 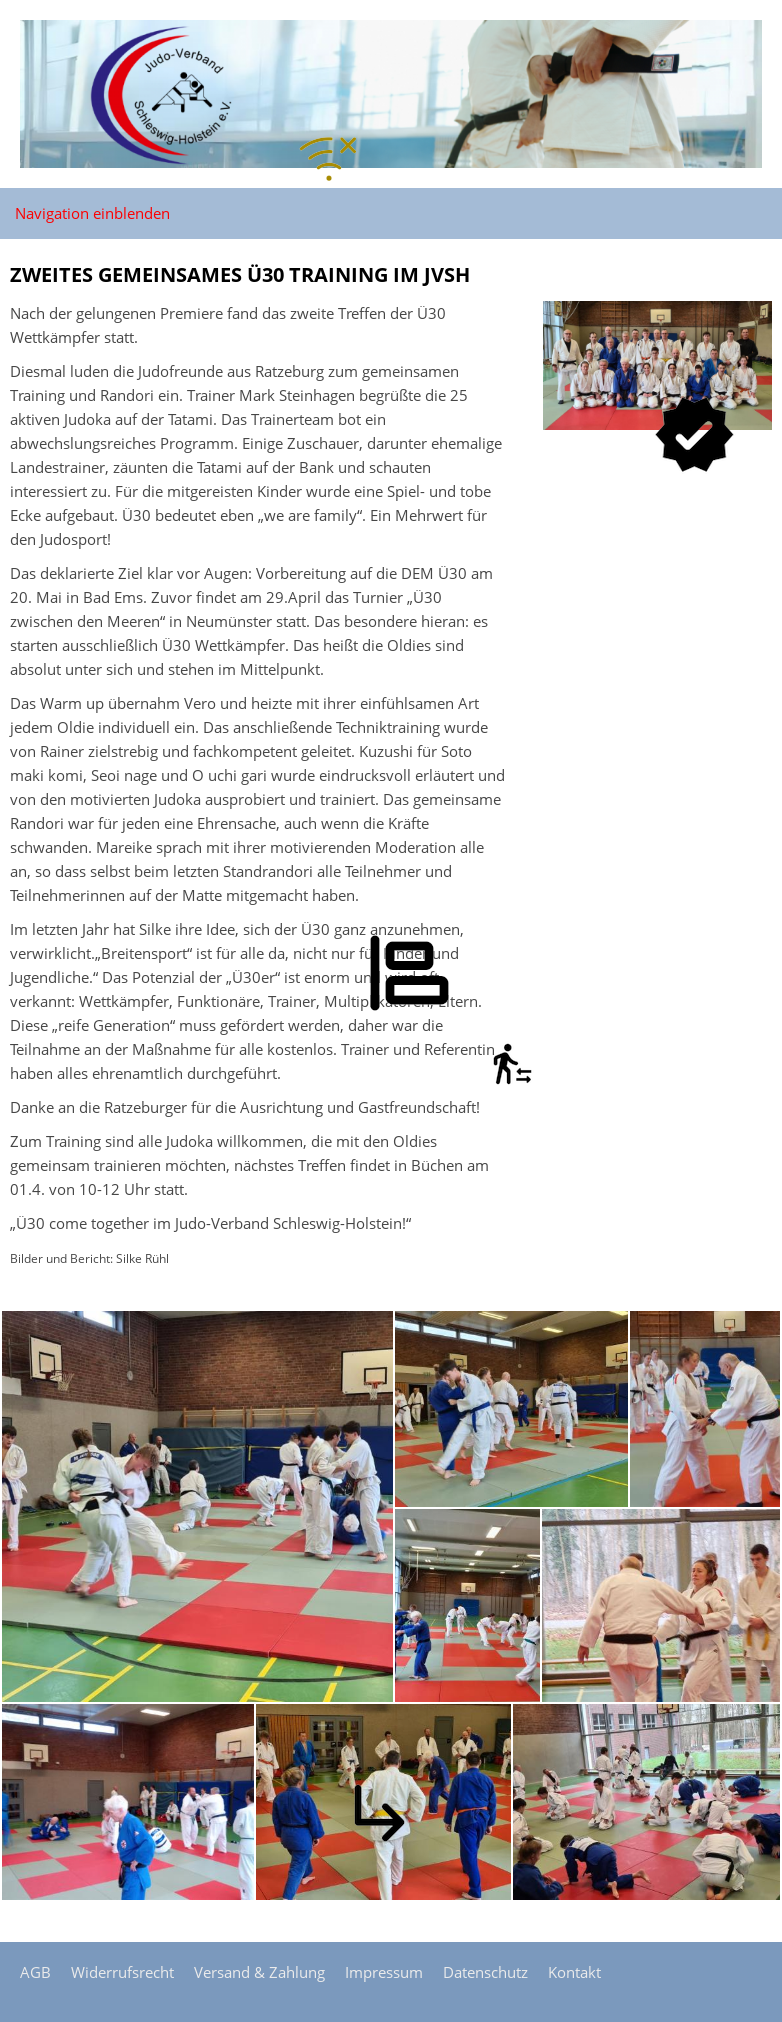 What do you see at coordinates (694, 434) in the screenshot?
I see `indicates a verified account or profile` at bounding box center [694, 434].